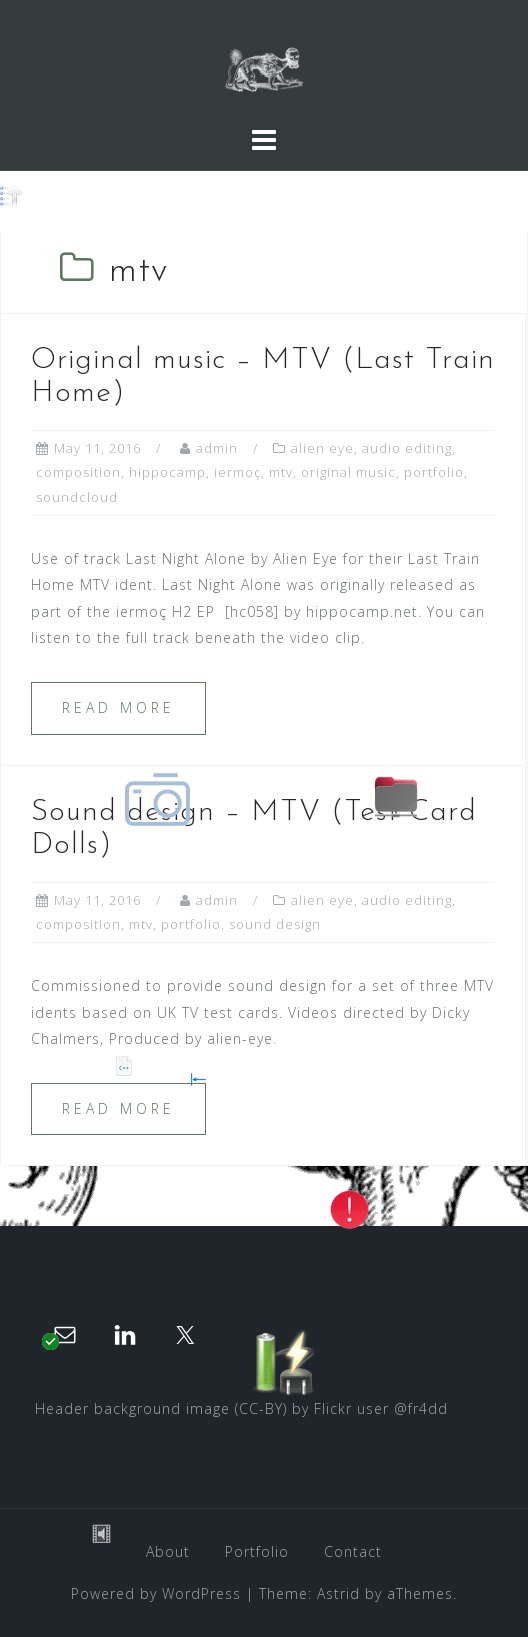 The width and height of the screenshot is (528, 1637). I want to click on video clip with audio track in library, so click(101, 1533).